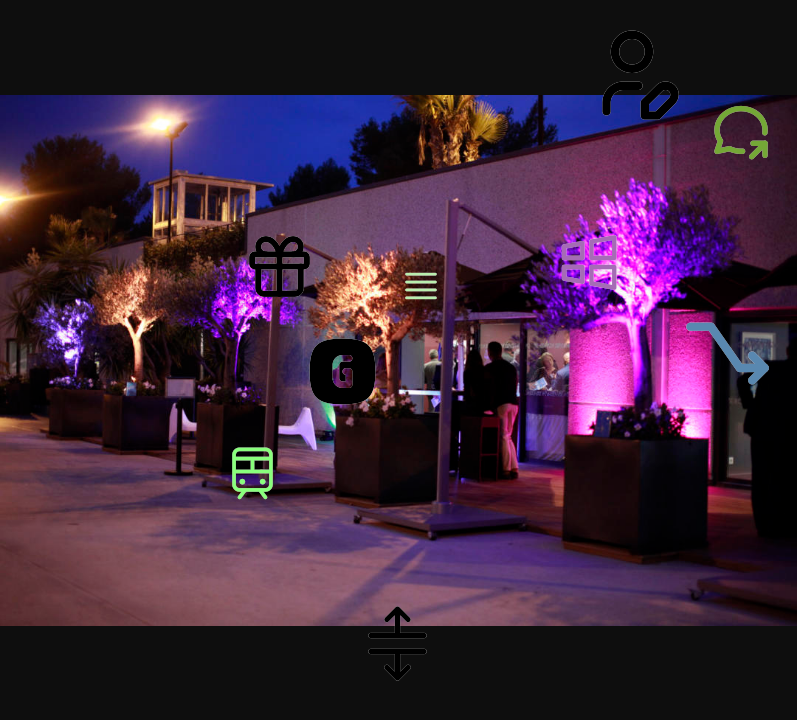 This screenshot has width=797, height=720. What do you see at coordinates (279, 266) in the screenshot?
I see `view or redeem a gift` at bounding box center [279, 266].